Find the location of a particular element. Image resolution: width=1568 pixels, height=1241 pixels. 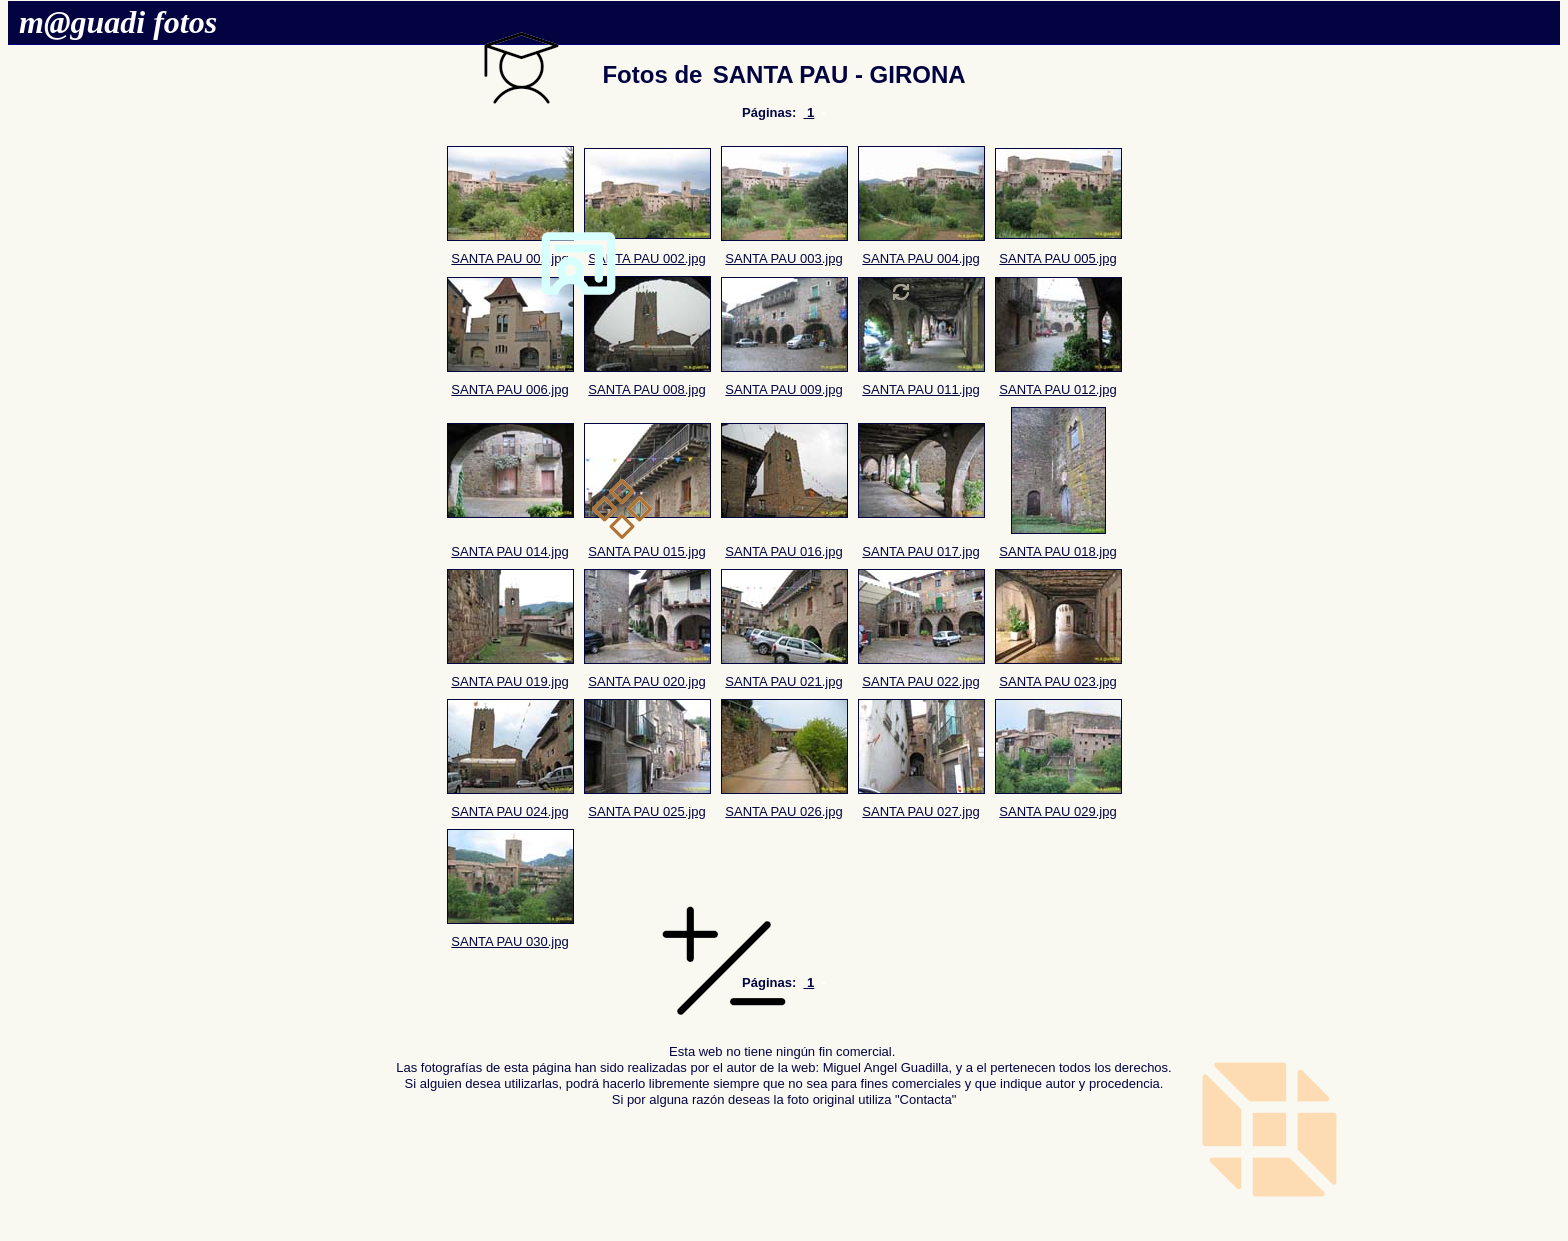

access teaching or presentation tools is located at coordinates (578, 263).